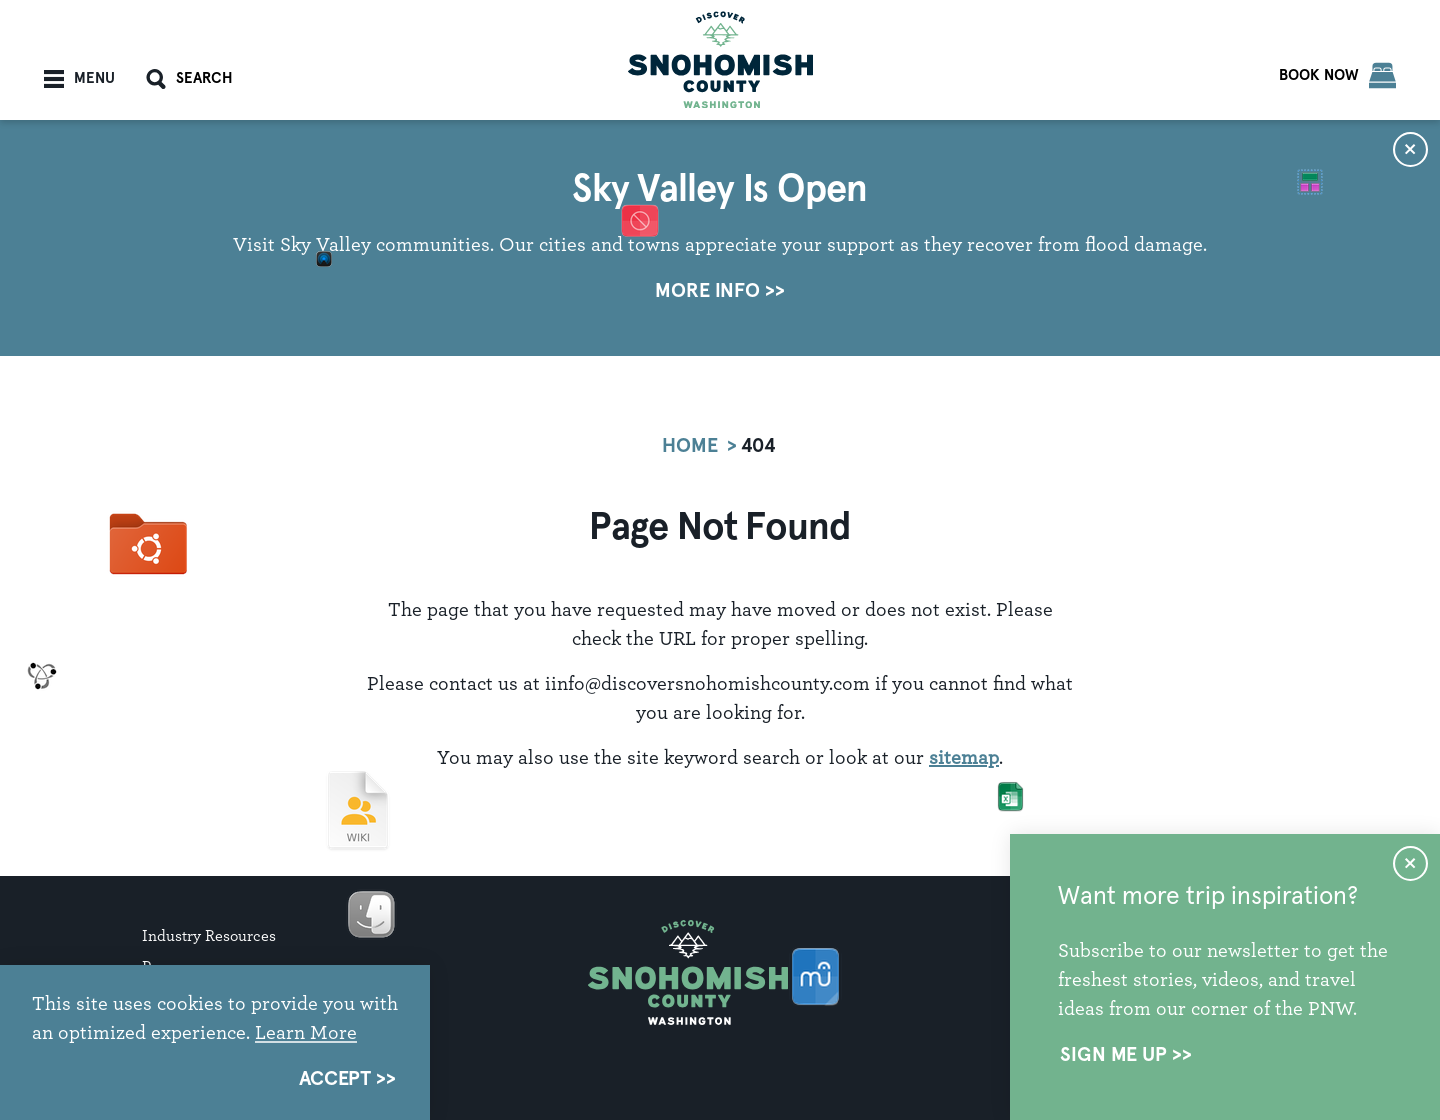 The height and width of the screenshot is (1120, 1440). I want to click on open Finder to browse files and folders, so click(371, 914).